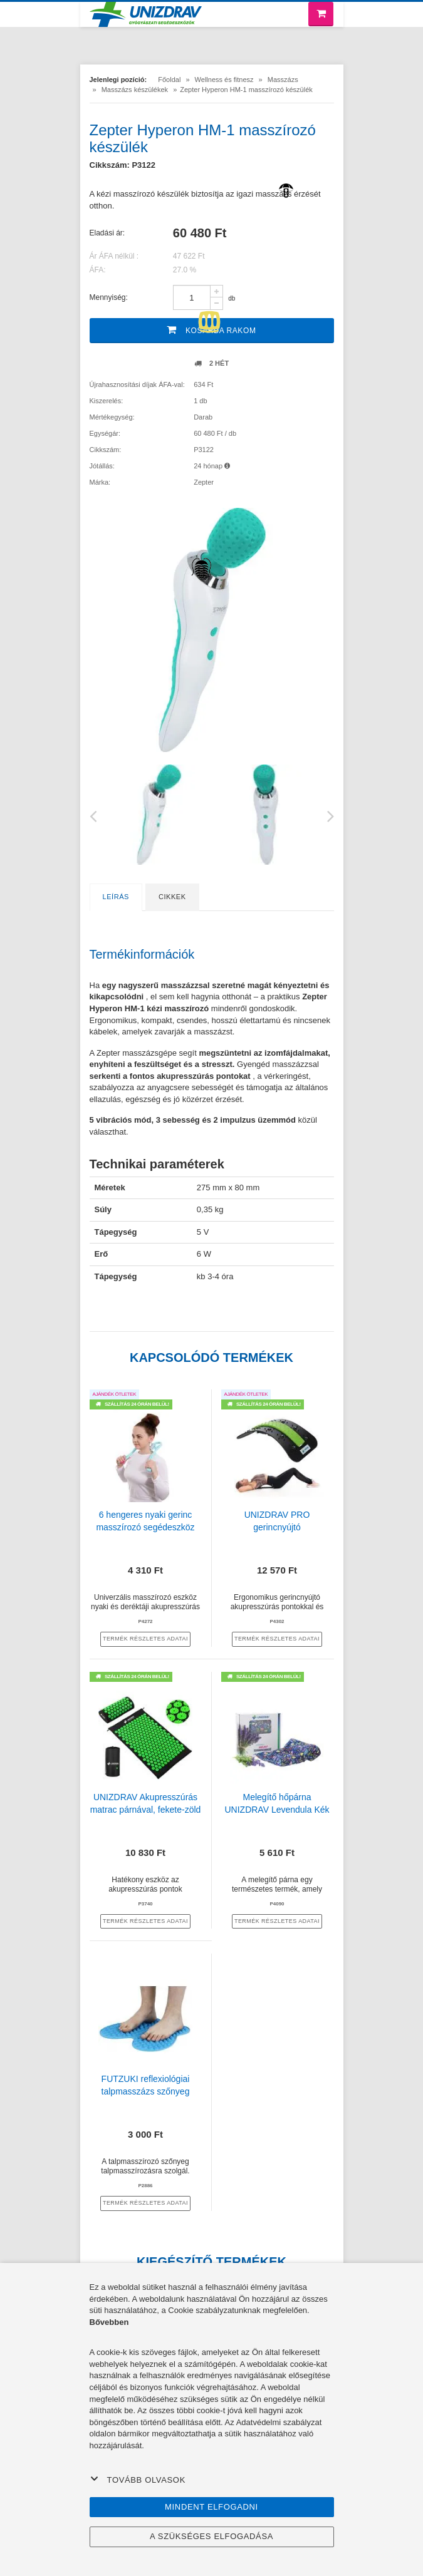 Image resolution: width=423 pixels, height=2576 pixels. What do you see at coordinates (286, 190) in the screenshot?
I see `game item or power-up mushroom` at bounding box center [286, 190].